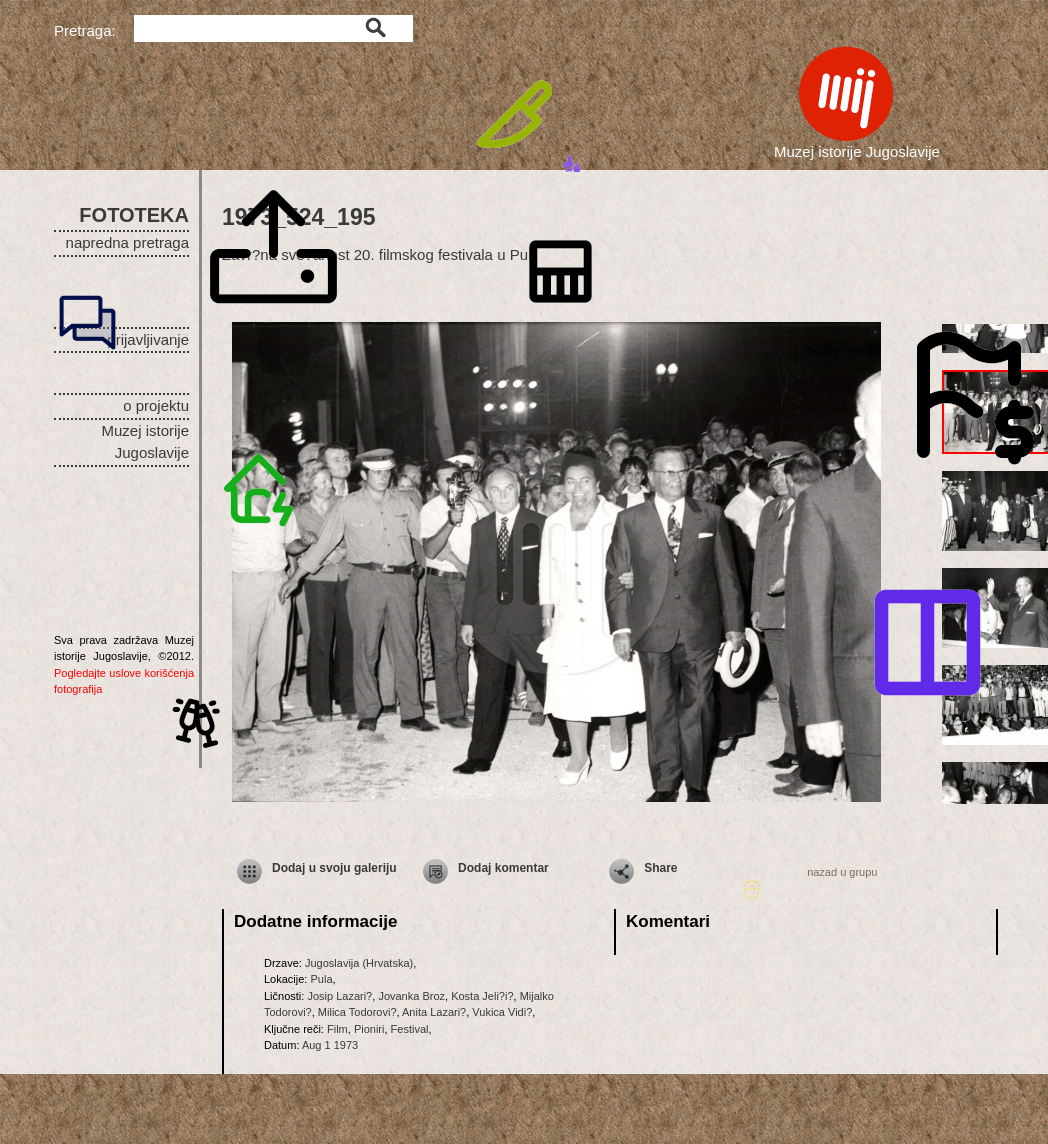 This screenshot has width=1048, height=1144. I want to click on split view horizontally, so click(927, 642).